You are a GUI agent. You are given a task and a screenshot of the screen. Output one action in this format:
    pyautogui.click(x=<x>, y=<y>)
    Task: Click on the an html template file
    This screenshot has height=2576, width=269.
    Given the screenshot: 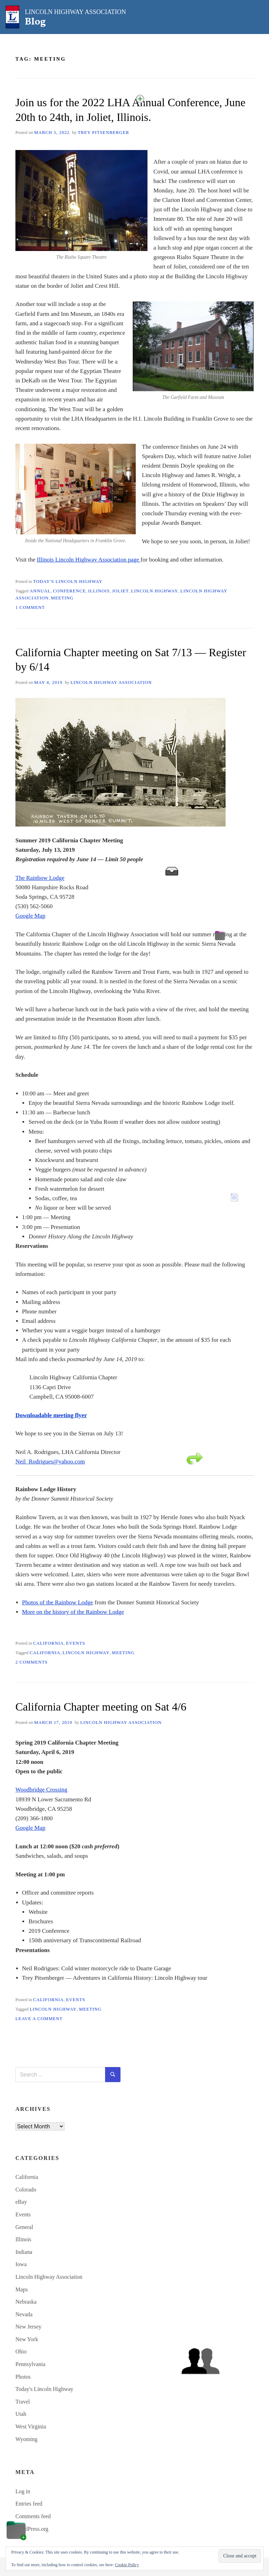 What is the action you would take?
    pyautogui.click(x=234, y=1197)
    